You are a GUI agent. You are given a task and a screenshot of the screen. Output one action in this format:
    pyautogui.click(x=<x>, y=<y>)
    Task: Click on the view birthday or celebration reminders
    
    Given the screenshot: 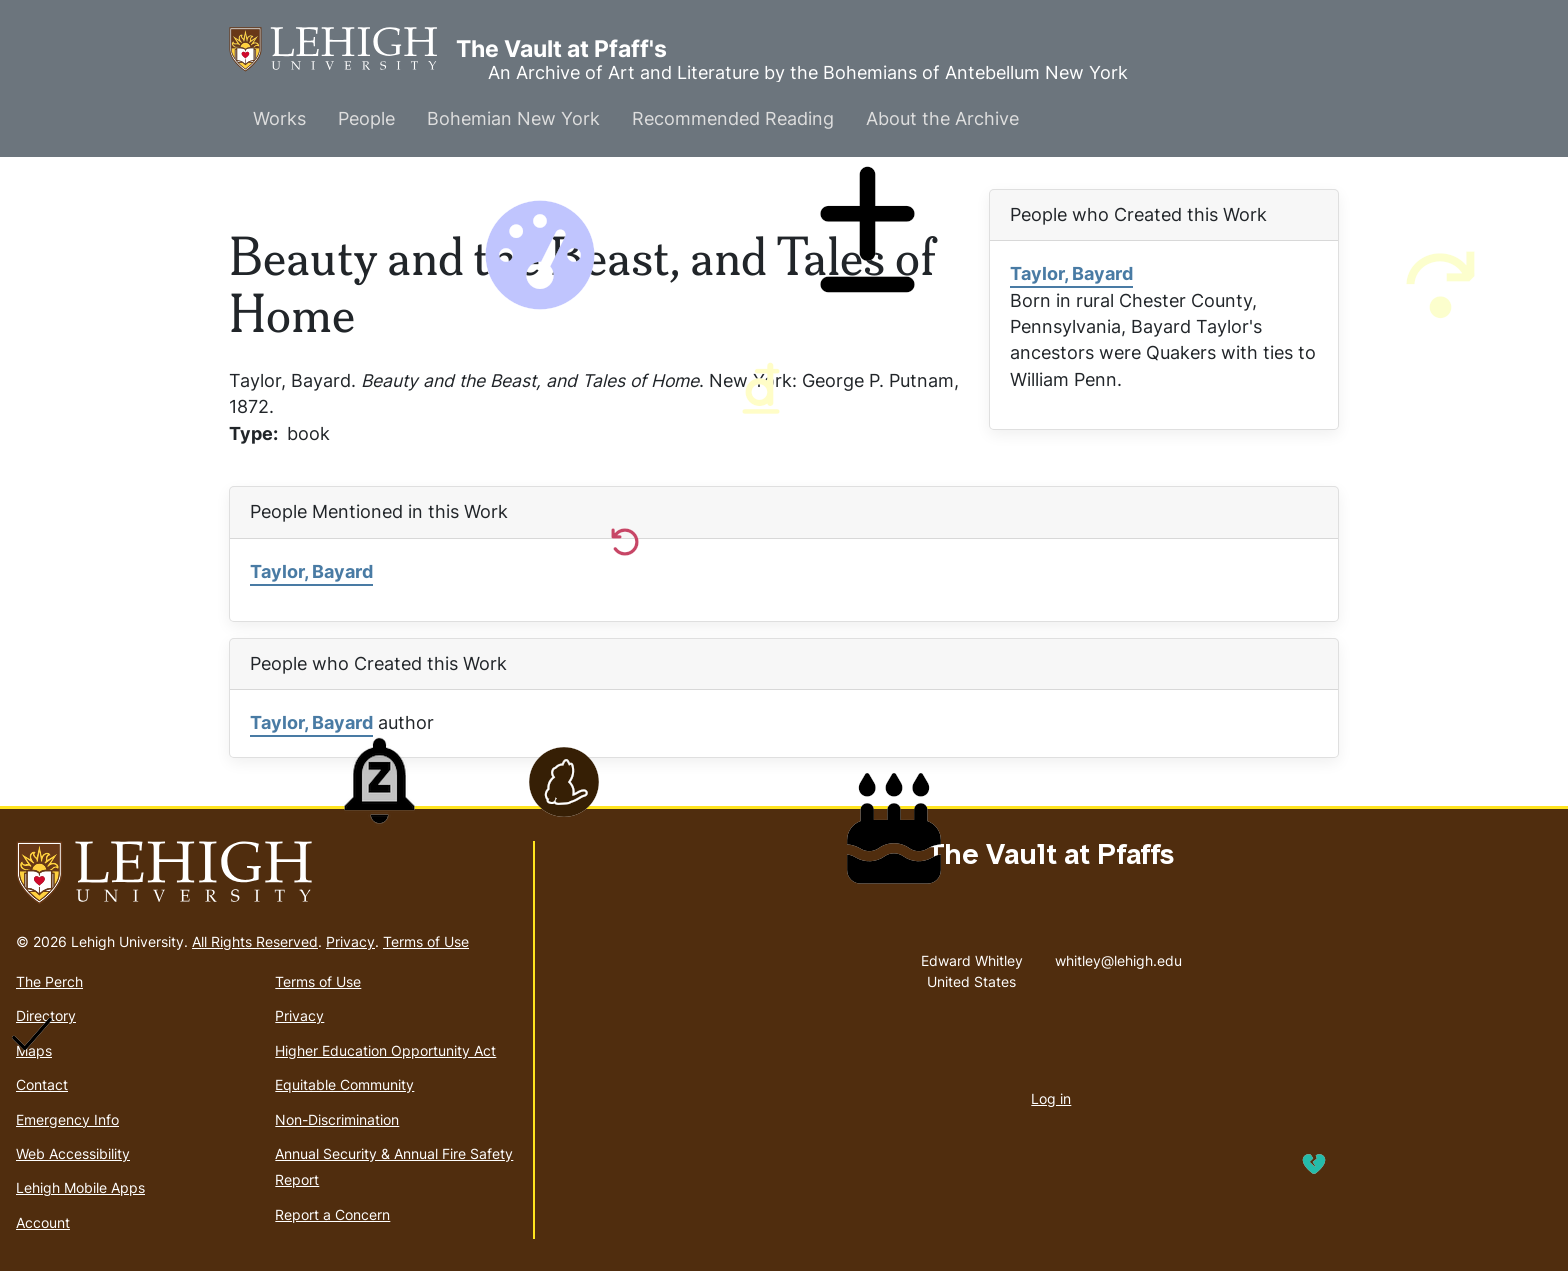 What is the action you would take?
    pyautogui.click(x=894, y=830)
    